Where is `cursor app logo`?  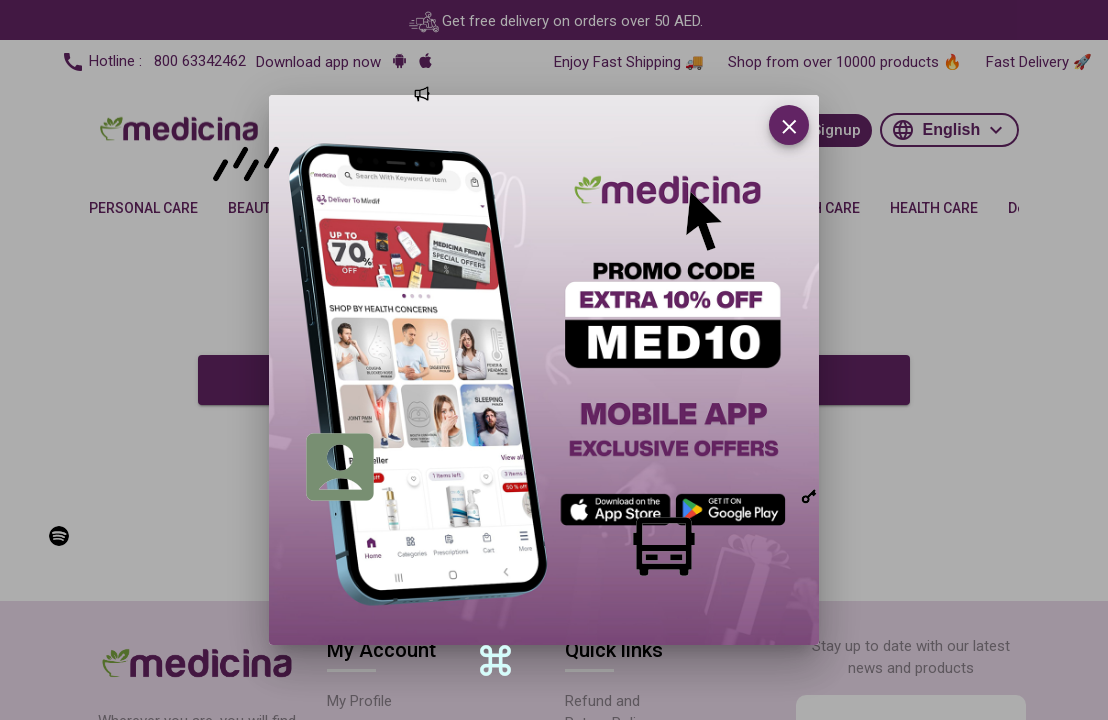
cursor app logo is located at coordinates (701, 222).